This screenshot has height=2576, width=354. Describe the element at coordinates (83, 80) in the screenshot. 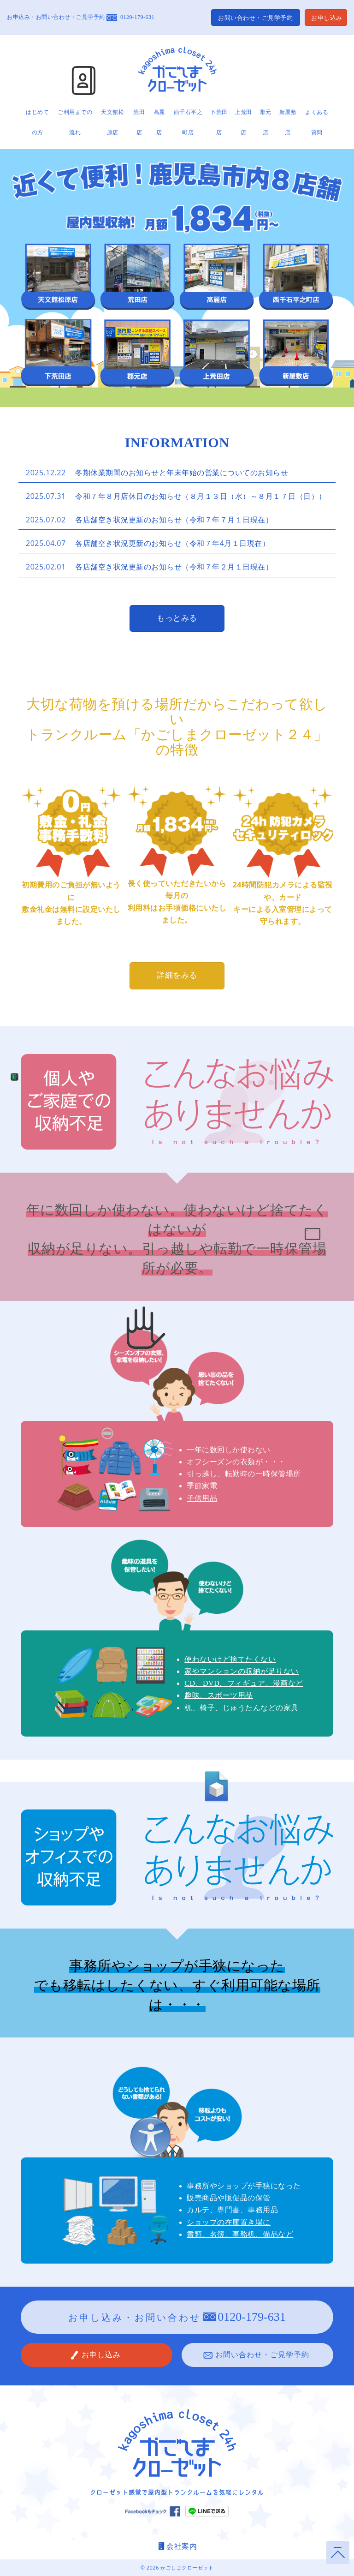

I see `open contacts app` at that location.